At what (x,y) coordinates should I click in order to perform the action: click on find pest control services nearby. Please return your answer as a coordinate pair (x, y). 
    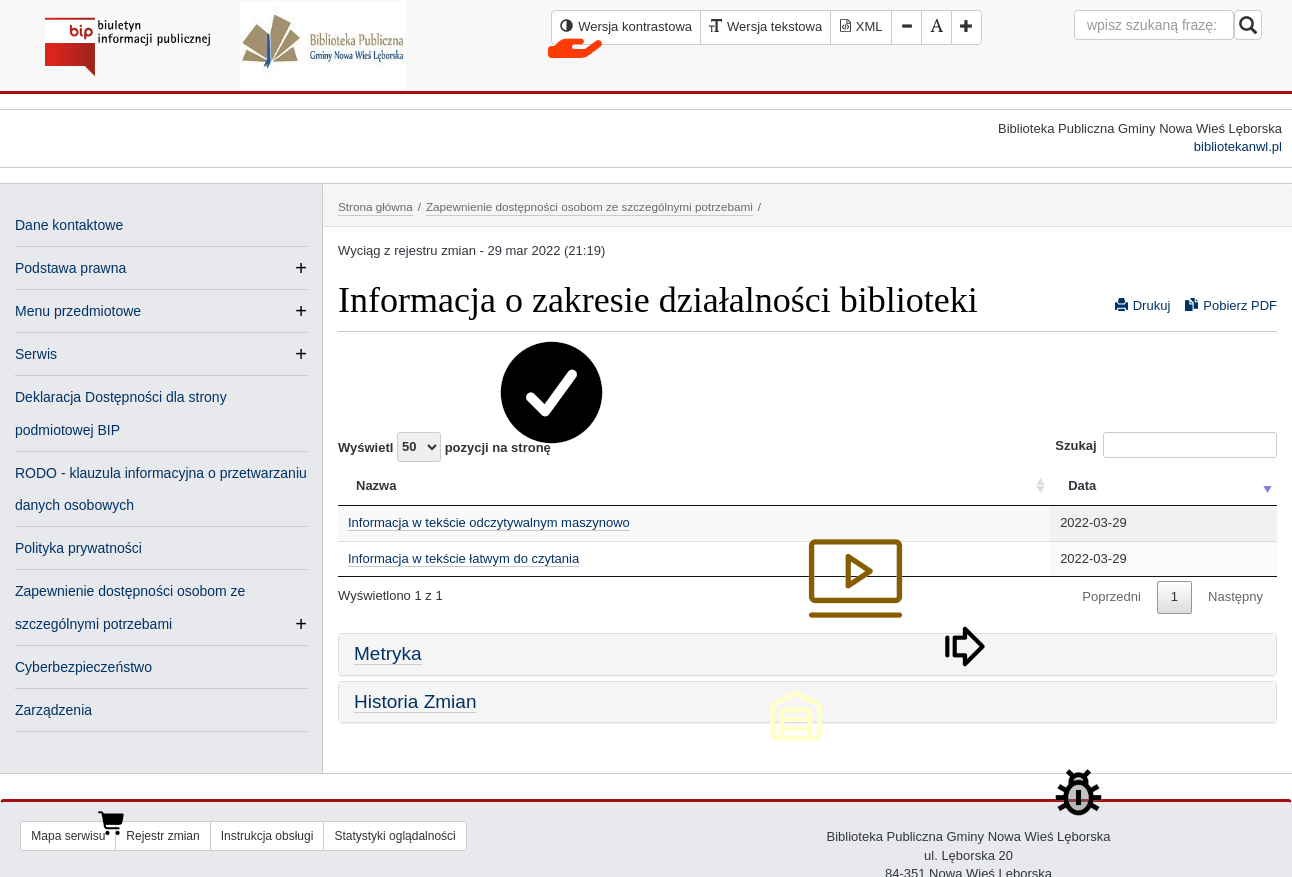
    Looking at the image, I should click on (1078, 792).